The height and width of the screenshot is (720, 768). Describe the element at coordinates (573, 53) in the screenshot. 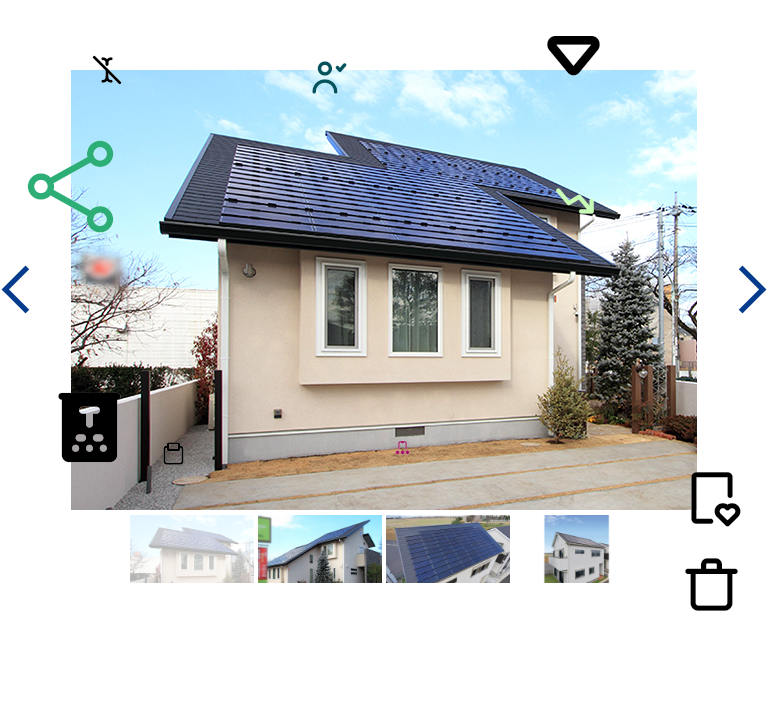

I see `expand dropdown menu` at that location.